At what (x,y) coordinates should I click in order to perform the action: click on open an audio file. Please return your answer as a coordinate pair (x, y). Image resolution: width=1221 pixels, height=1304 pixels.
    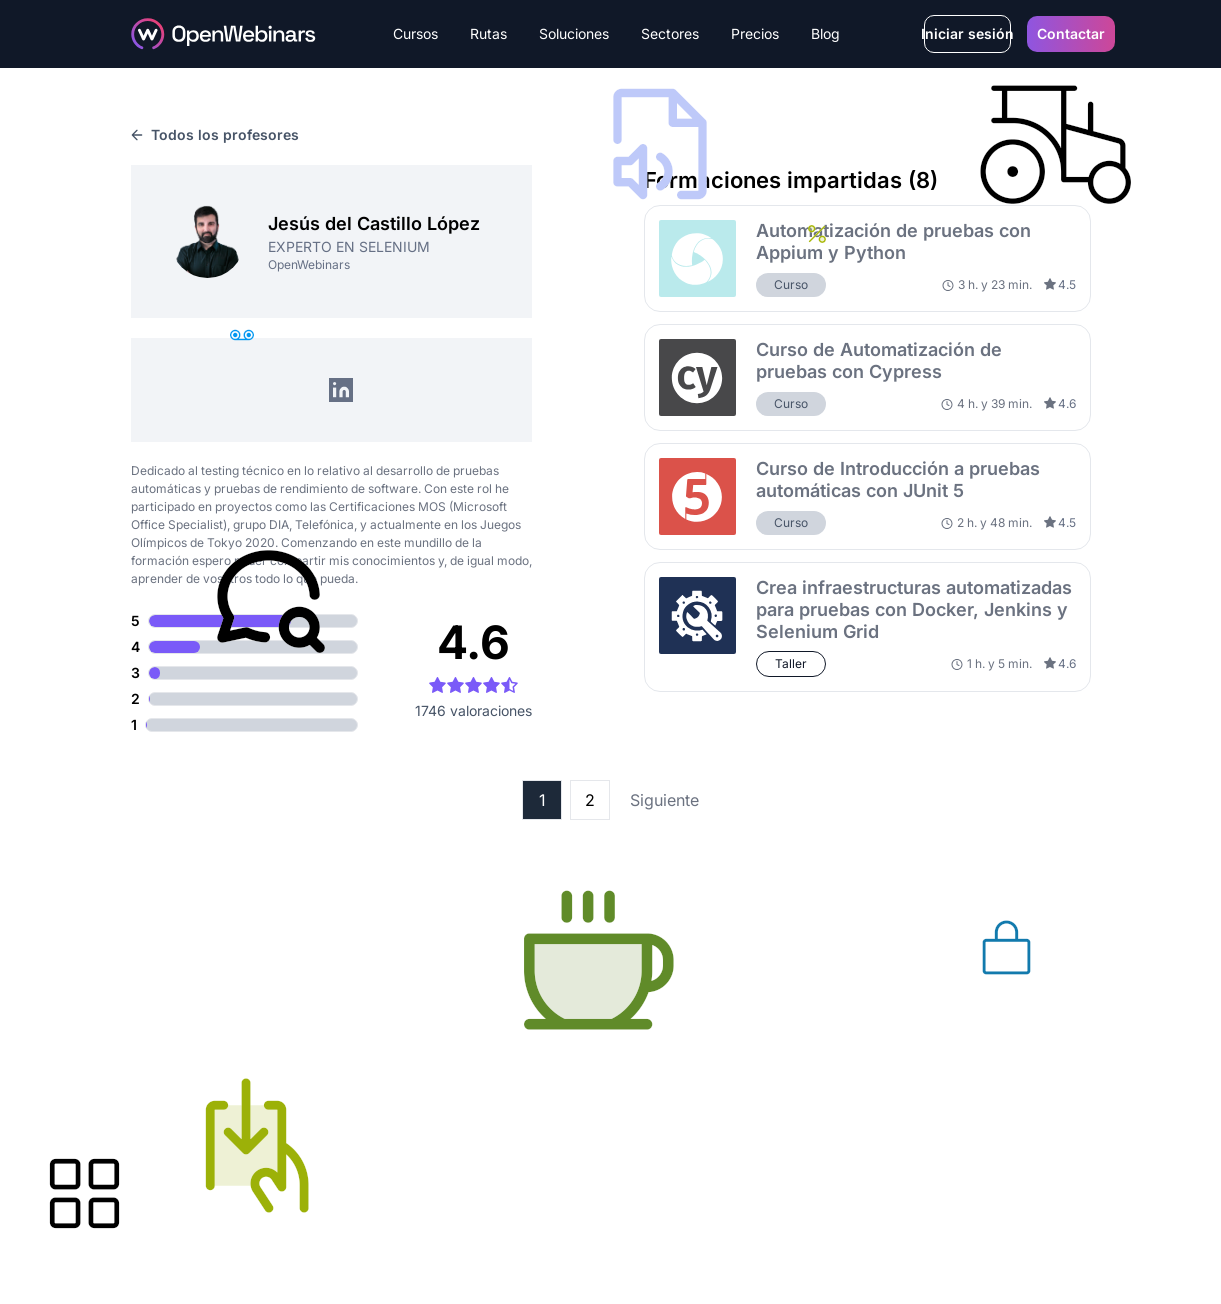
    Looking at the image, I should click on (660, 144).